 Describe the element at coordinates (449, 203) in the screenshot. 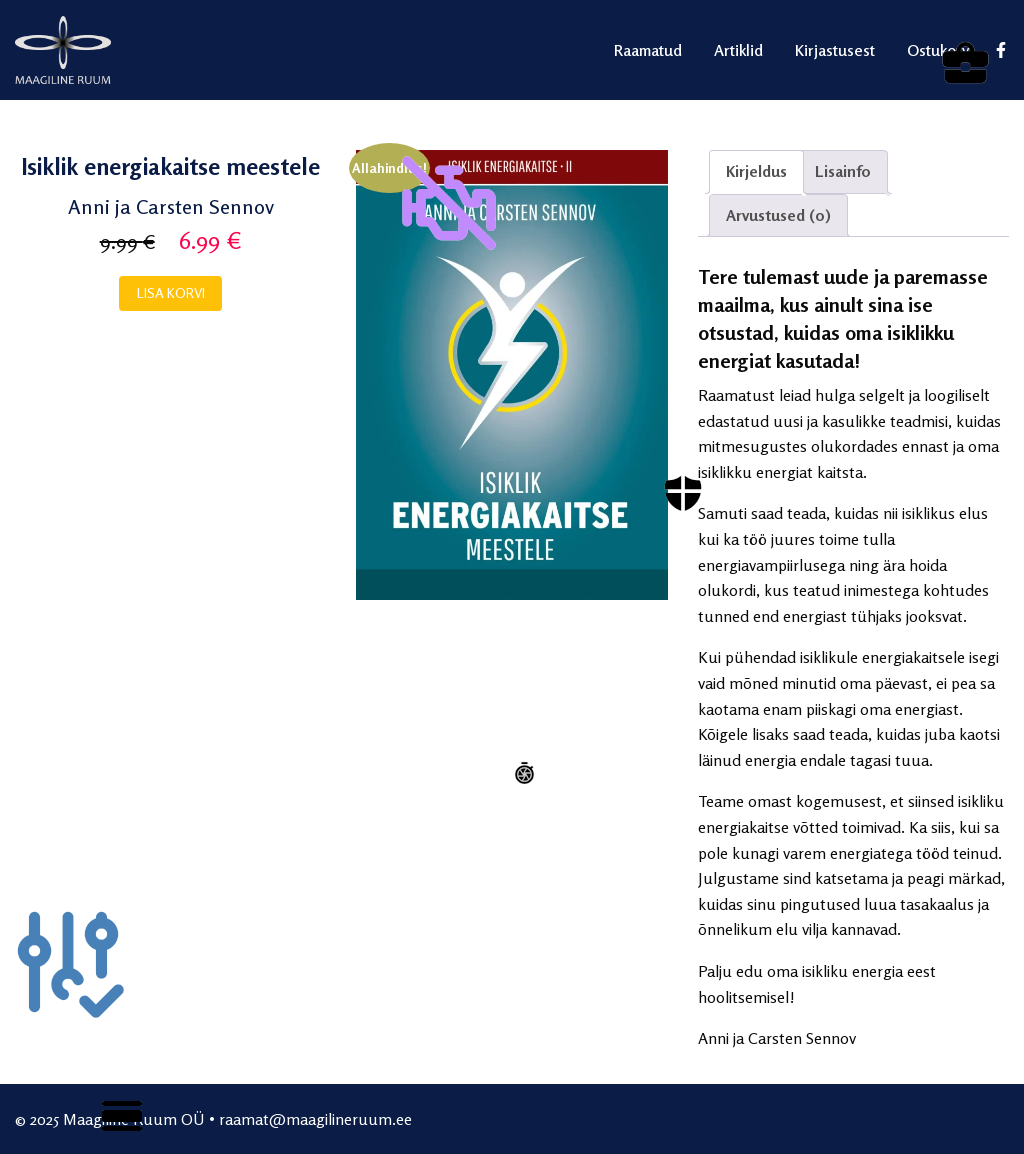

I see `engine disabled or turned off` at that location.